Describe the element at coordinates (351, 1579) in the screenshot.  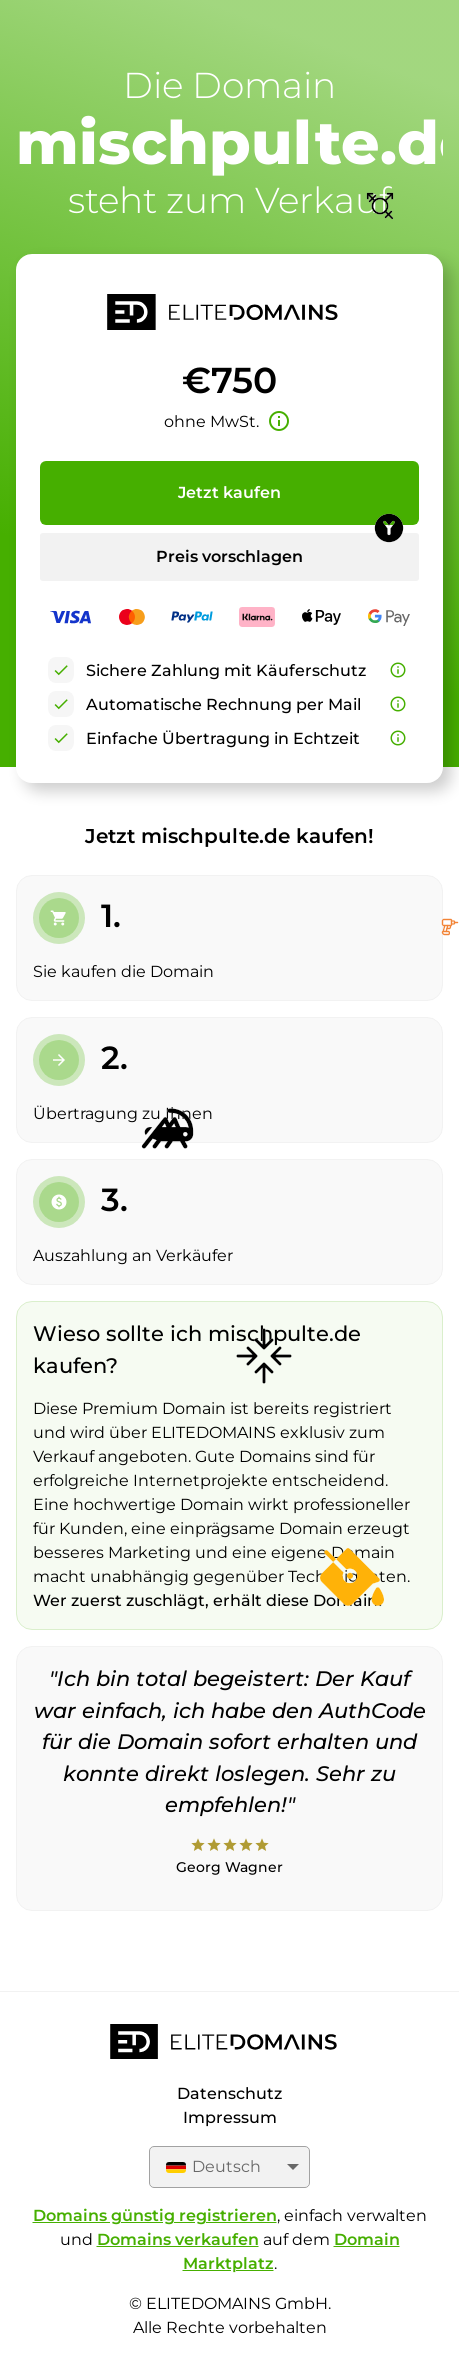
I see `fill area with selected color` at that location.